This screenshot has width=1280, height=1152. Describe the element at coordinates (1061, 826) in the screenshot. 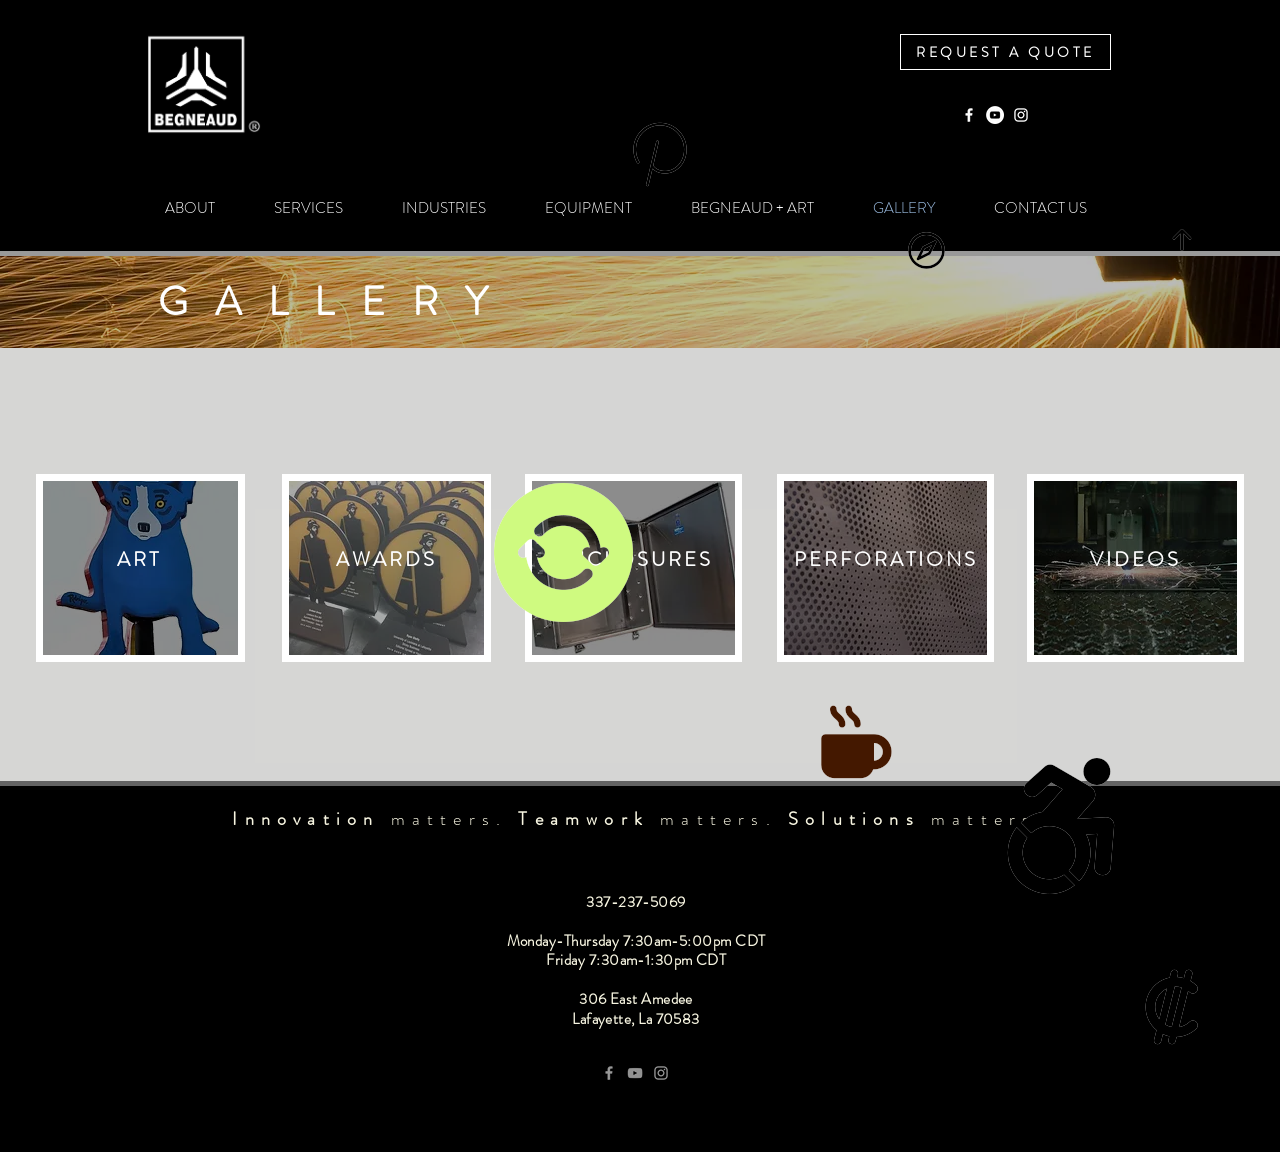

I see `indicates wheelchair accessibility` at that location.